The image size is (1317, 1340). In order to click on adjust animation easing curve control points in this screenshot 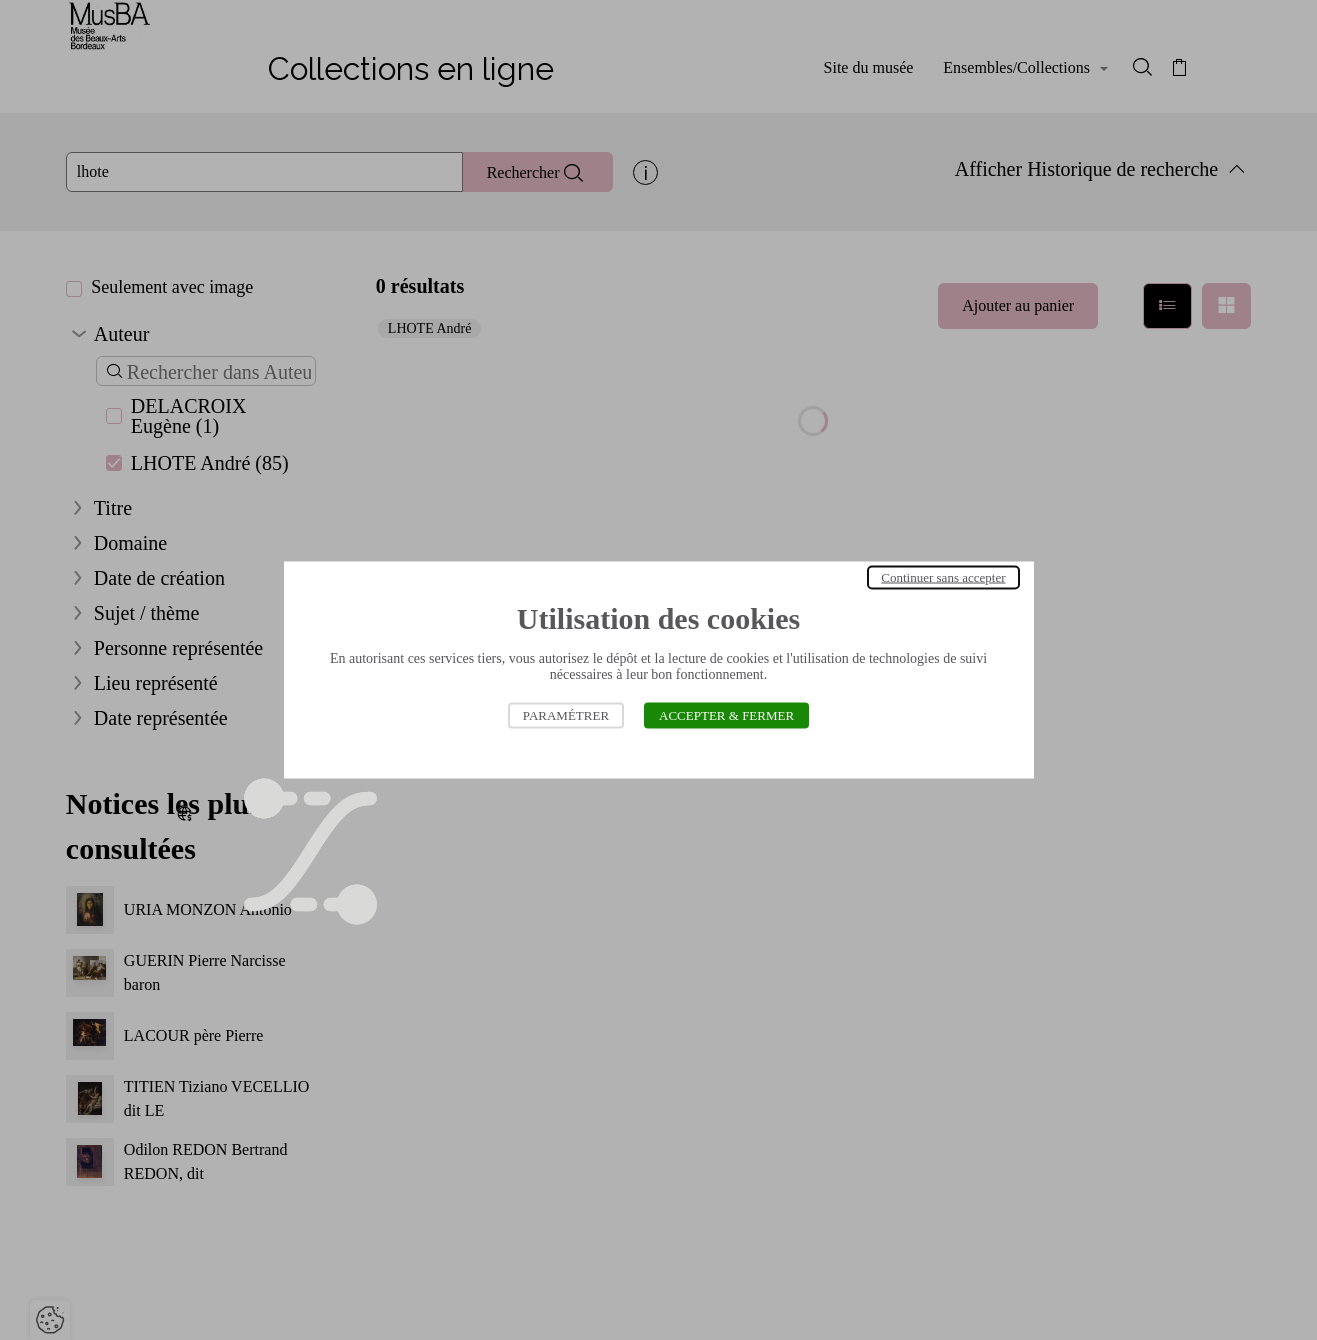, I will do `click(310, 851)`.